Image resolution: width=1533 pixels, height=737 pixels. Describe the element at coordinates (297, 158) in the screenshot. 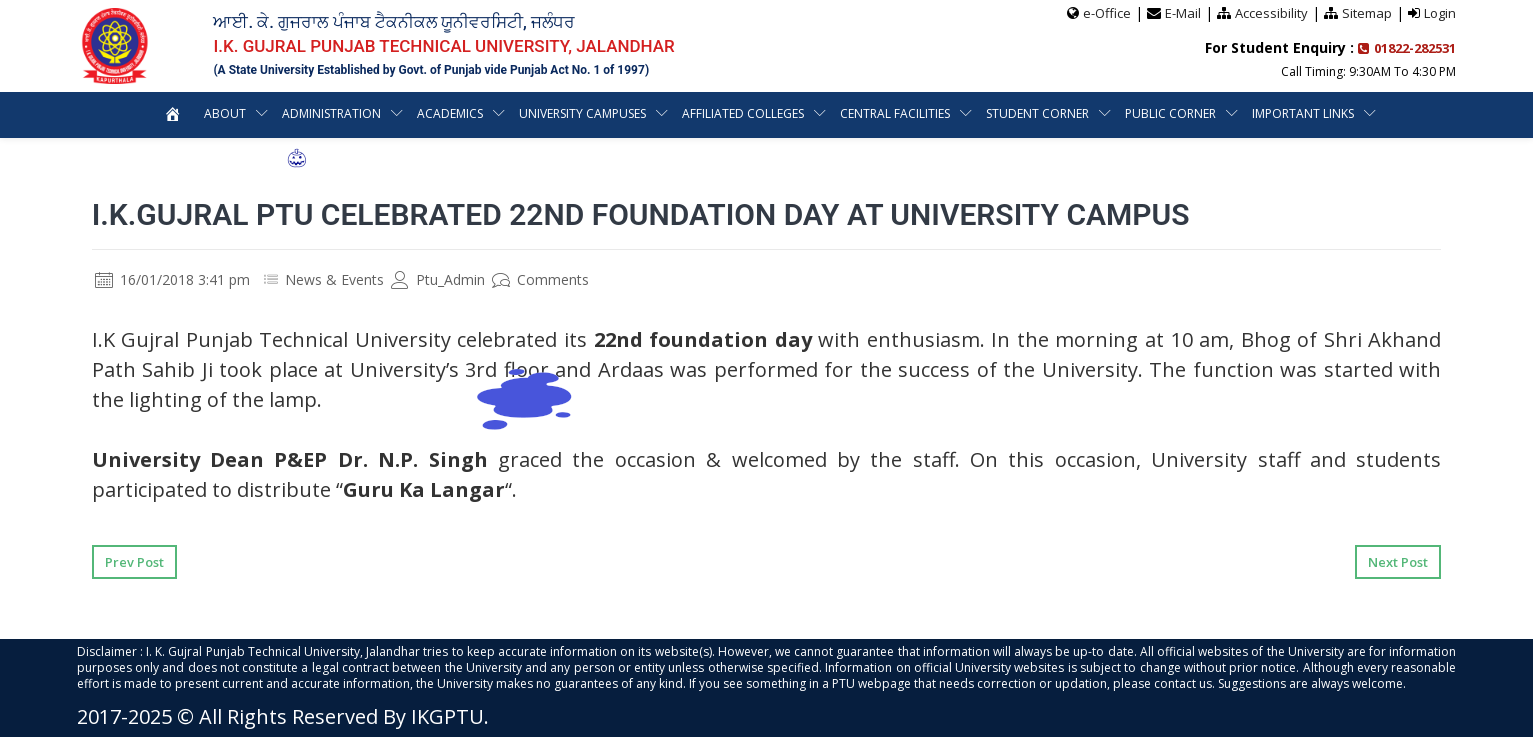

I see `access halloween-themed content or events` at that location.